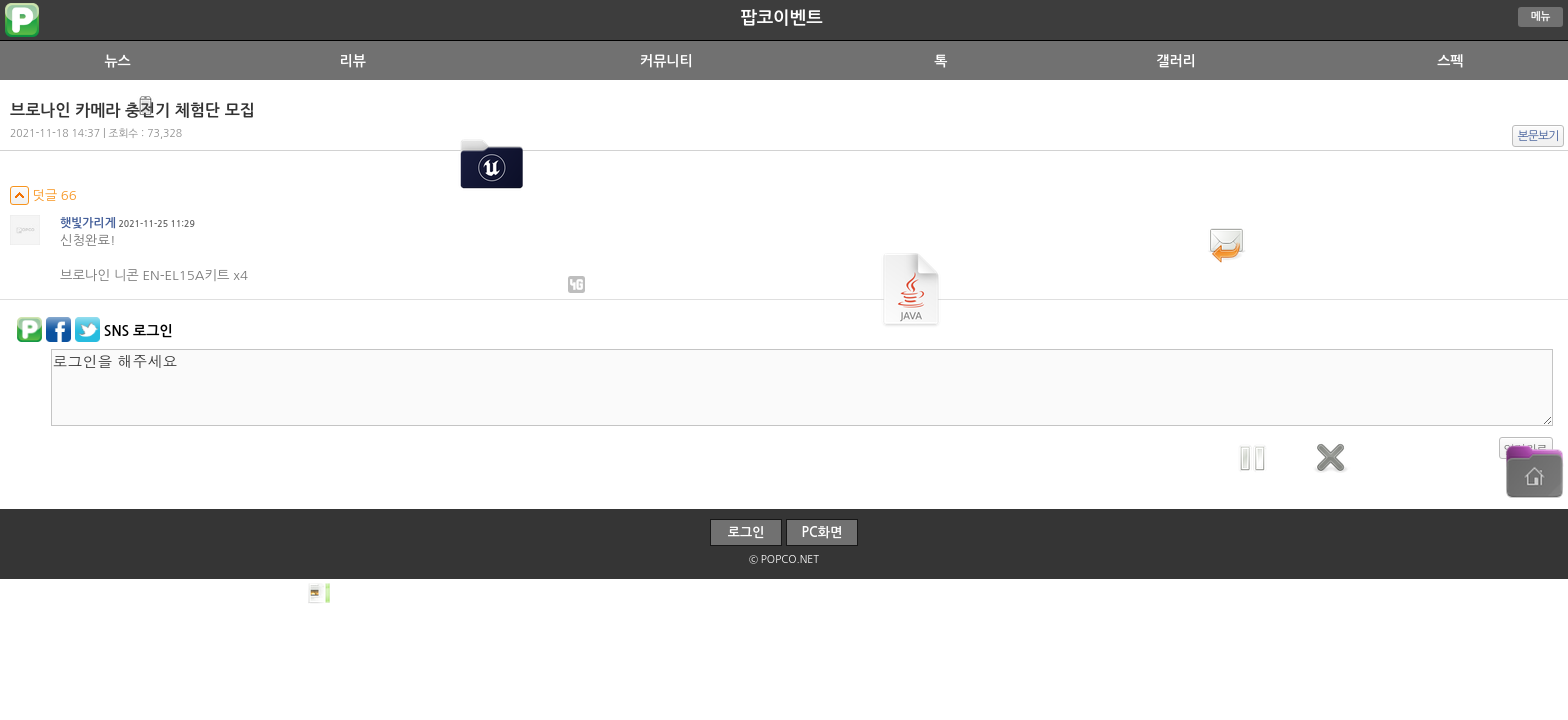  Describe the element at coordinates (1252, 458) in the screenshot. I see `pause media playback` at that location.